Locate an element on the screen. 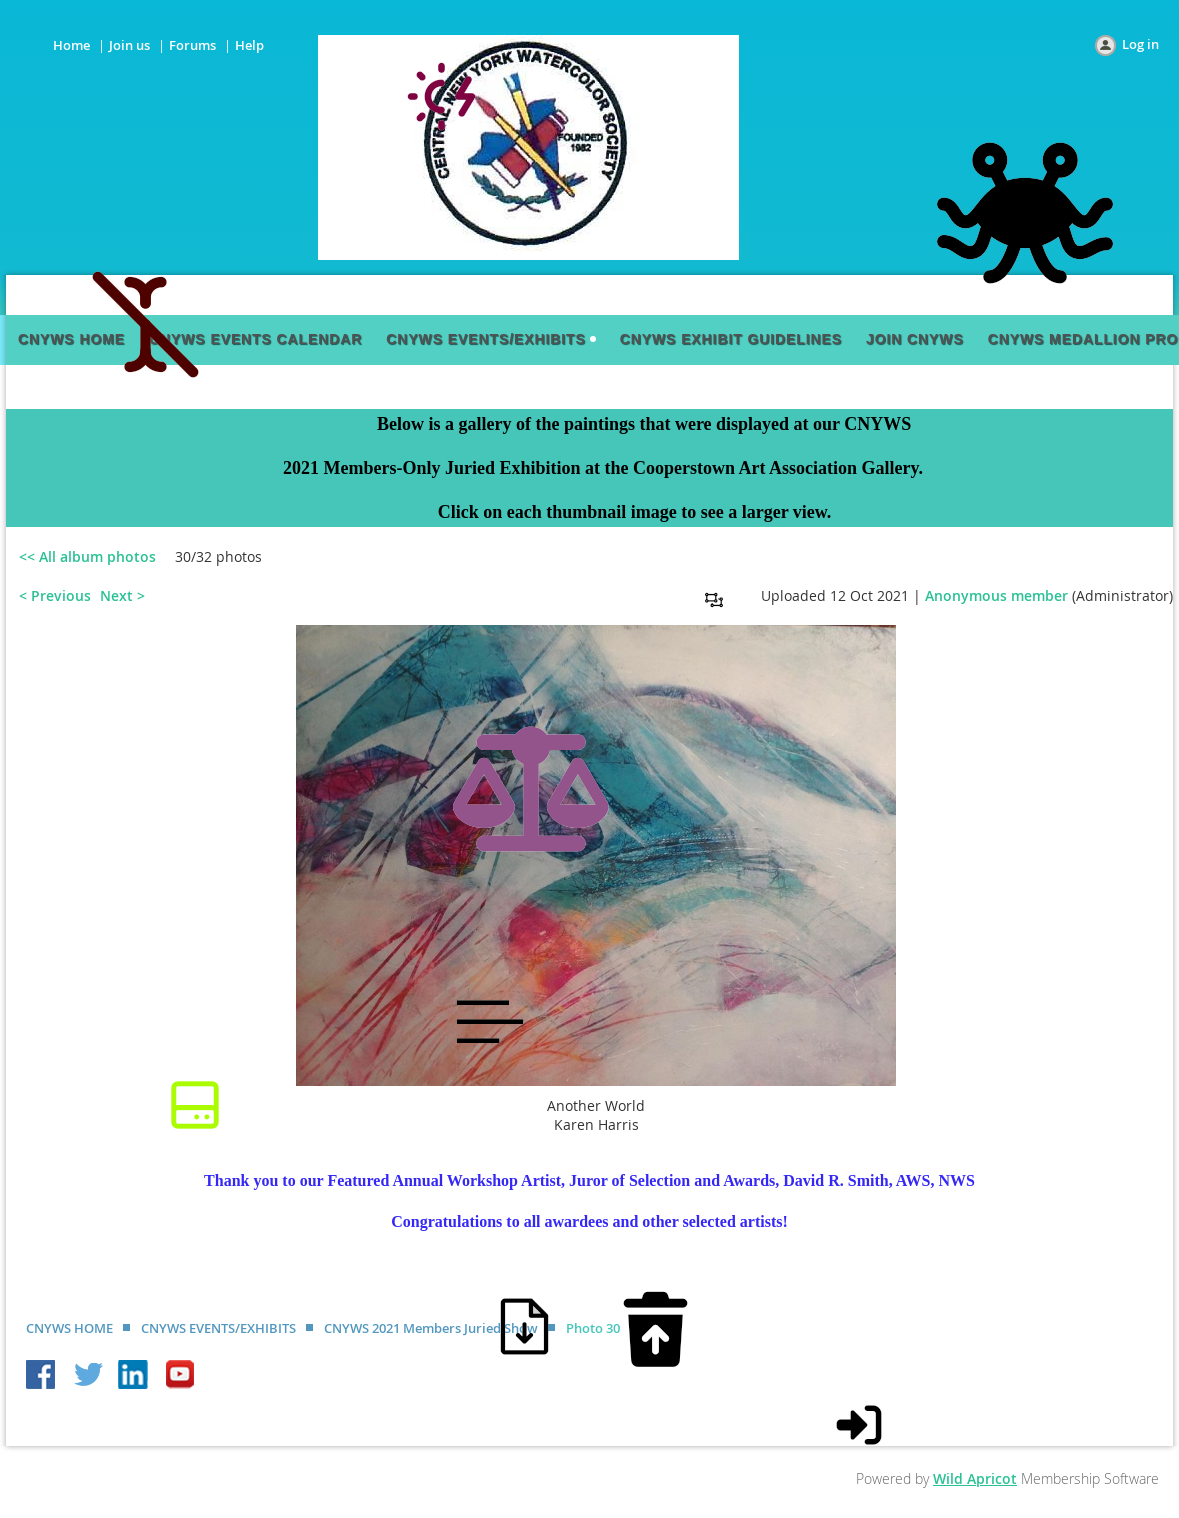  access legal terms or policies is located at coordinates (531, 789).